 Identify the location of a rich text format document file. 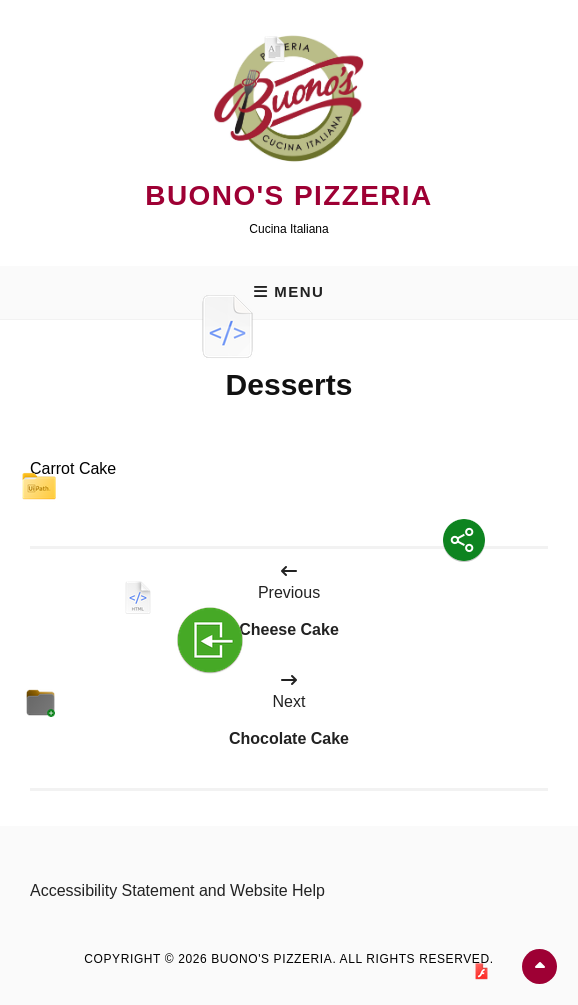
(274, 49).